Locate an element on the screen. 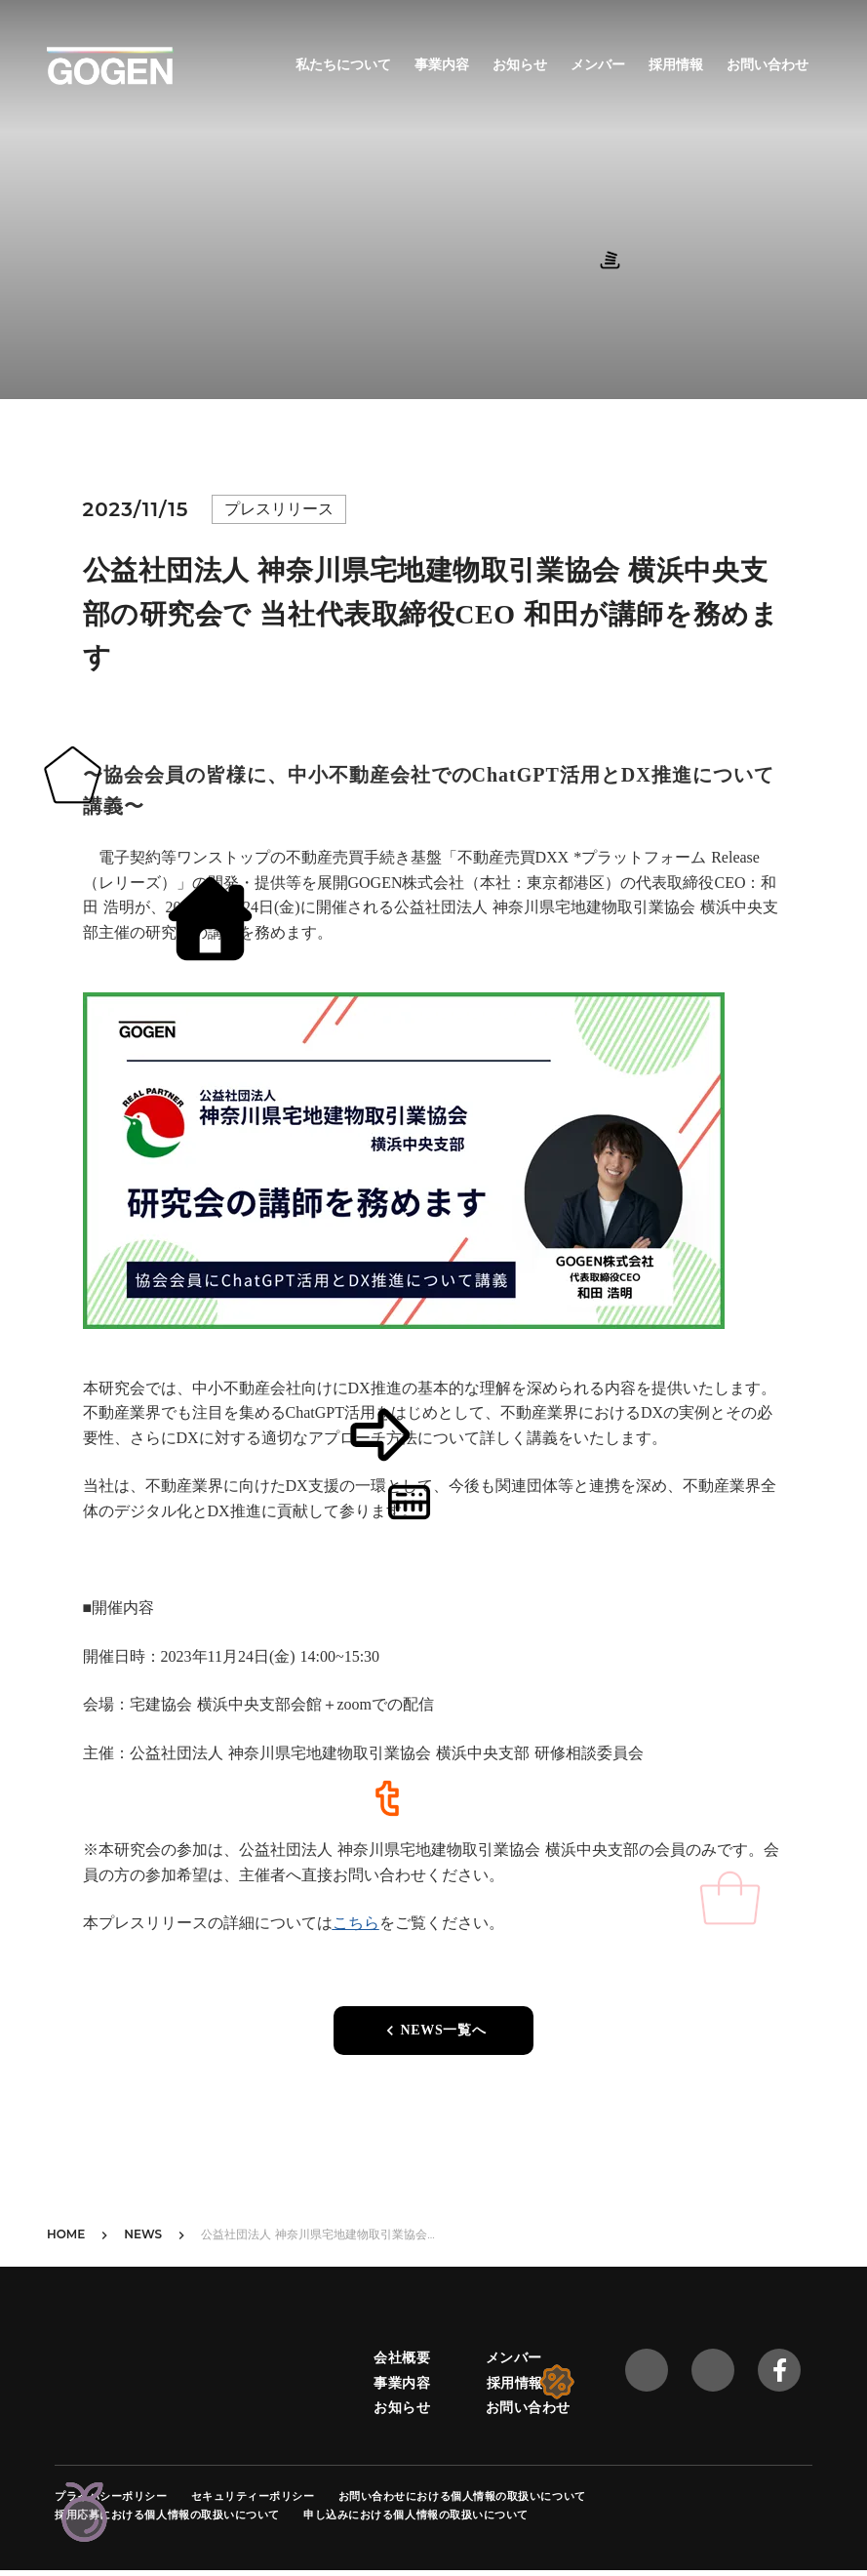 Image resolution: width=867 pixels, height=2576 pixels. open tumblr app is located at coordinates (387, 1798).